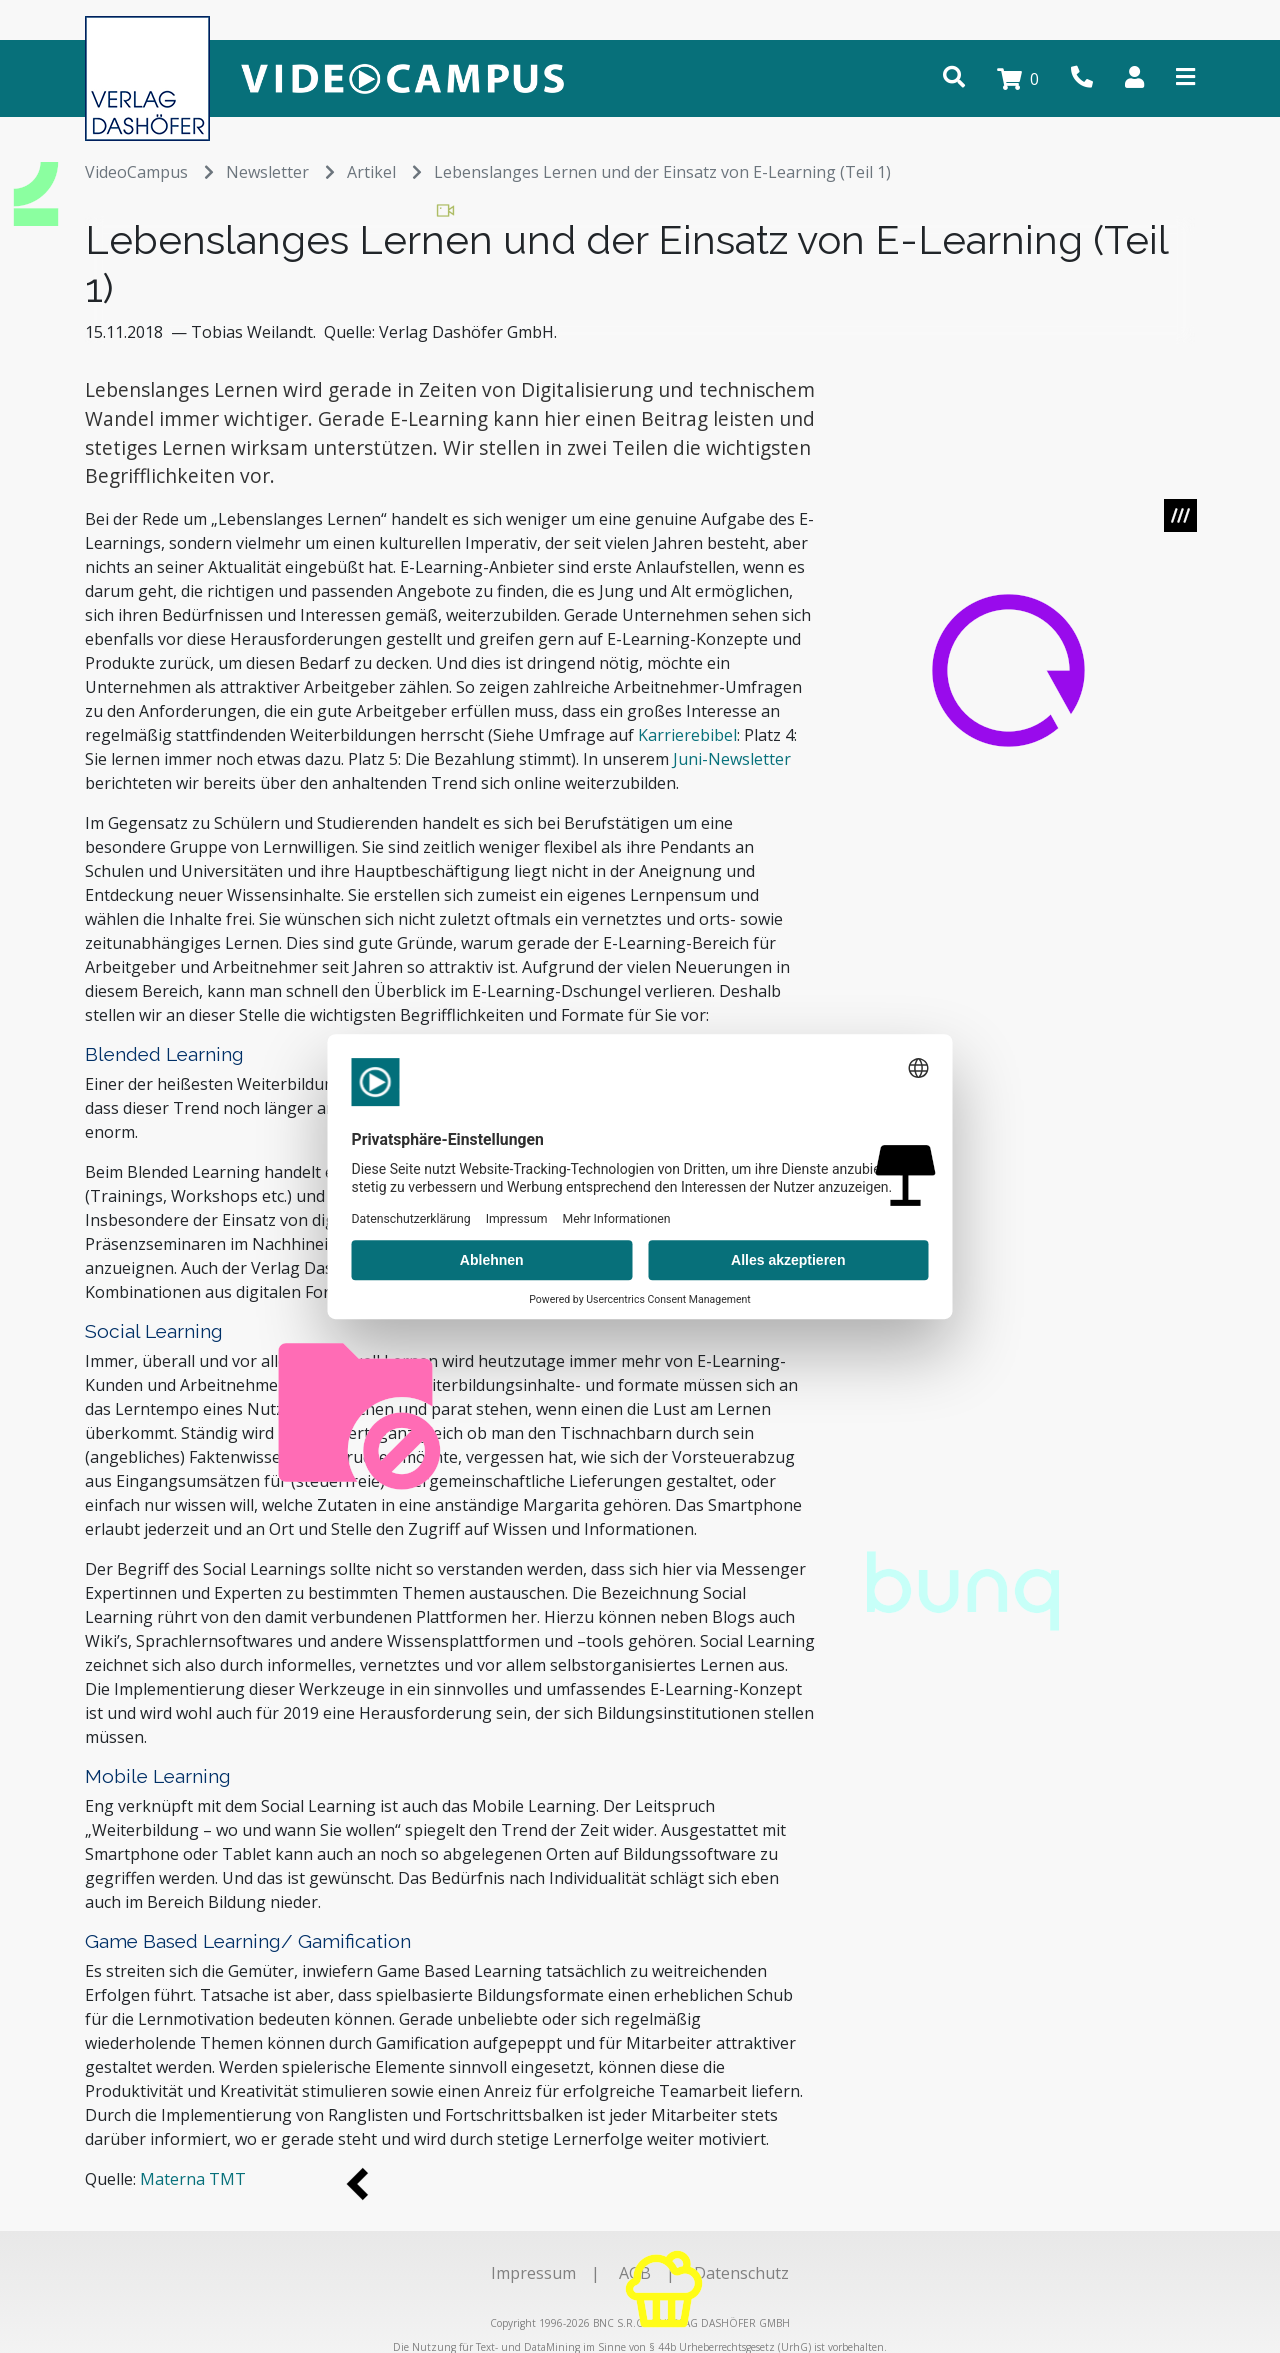  Describe the element at coordinates (355, 1412) in the screenshot. I see `access denied to this folder` at that location.